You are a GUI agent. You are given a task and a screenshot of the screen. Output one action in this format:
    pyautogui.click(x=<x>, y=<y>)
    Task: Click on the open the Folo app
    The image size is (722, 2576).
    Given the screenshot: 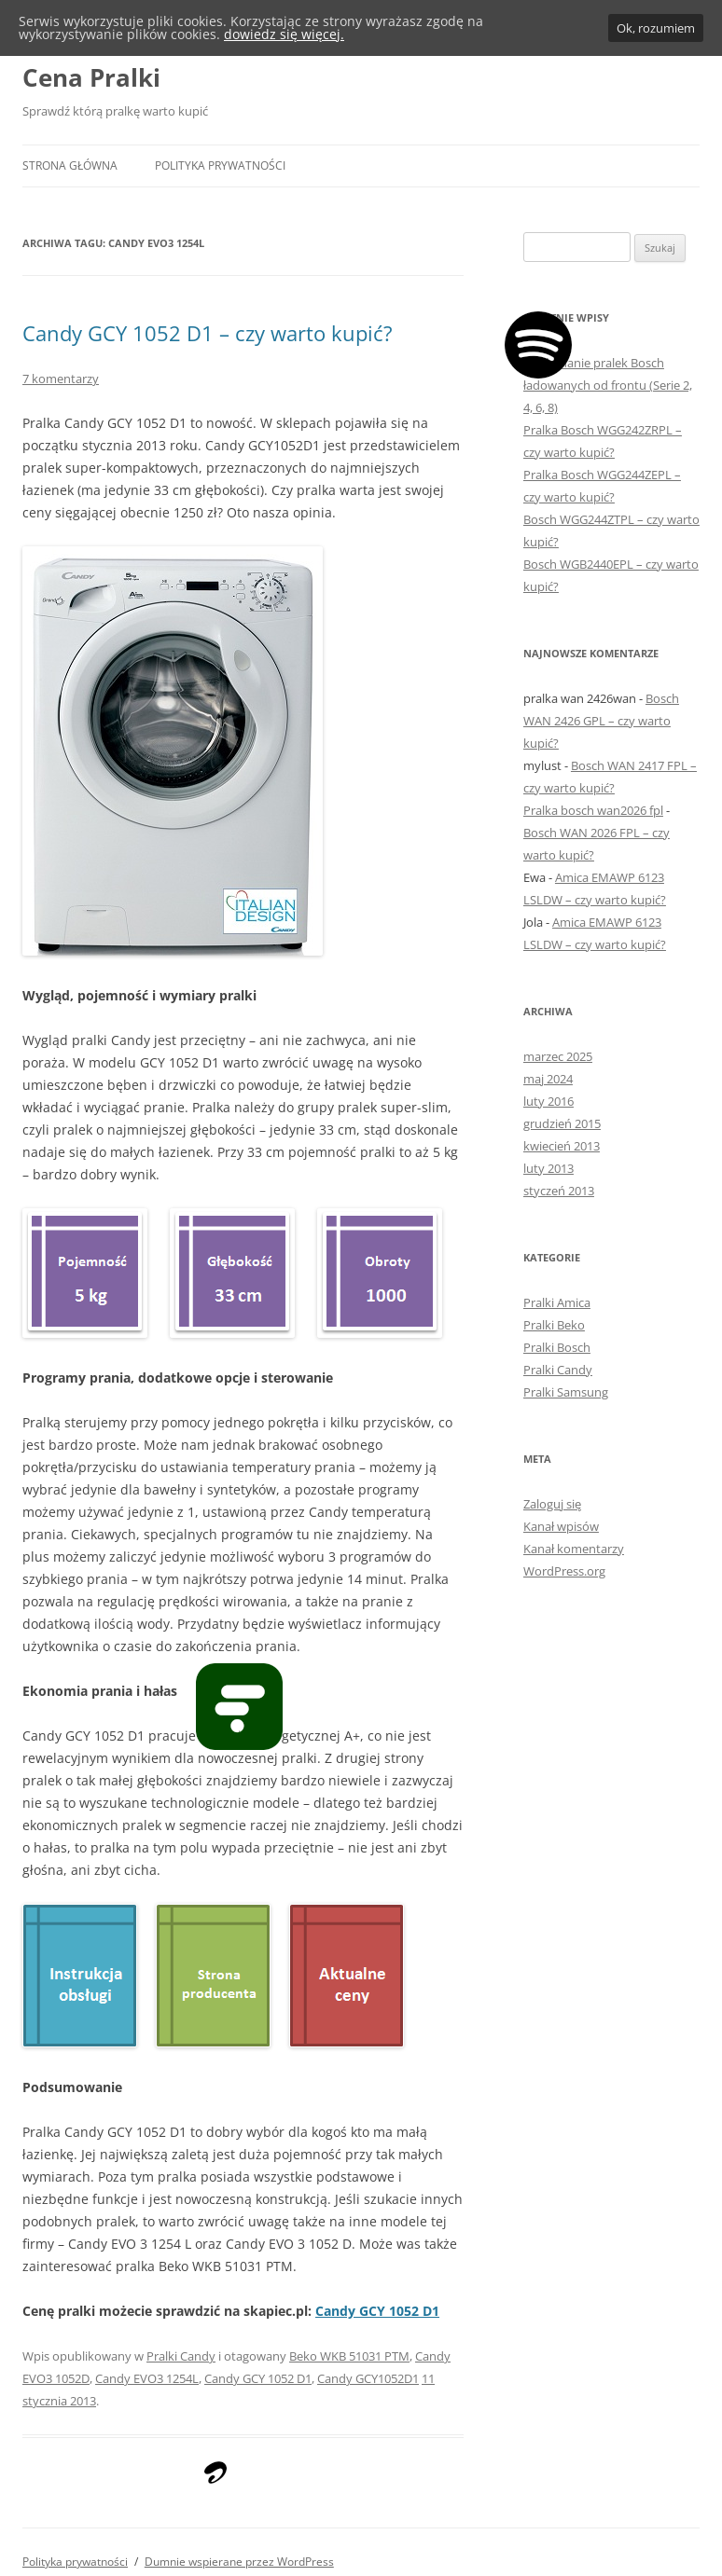 What is the action you would take?
    pyautogui.click(x=239, y=1706)
    